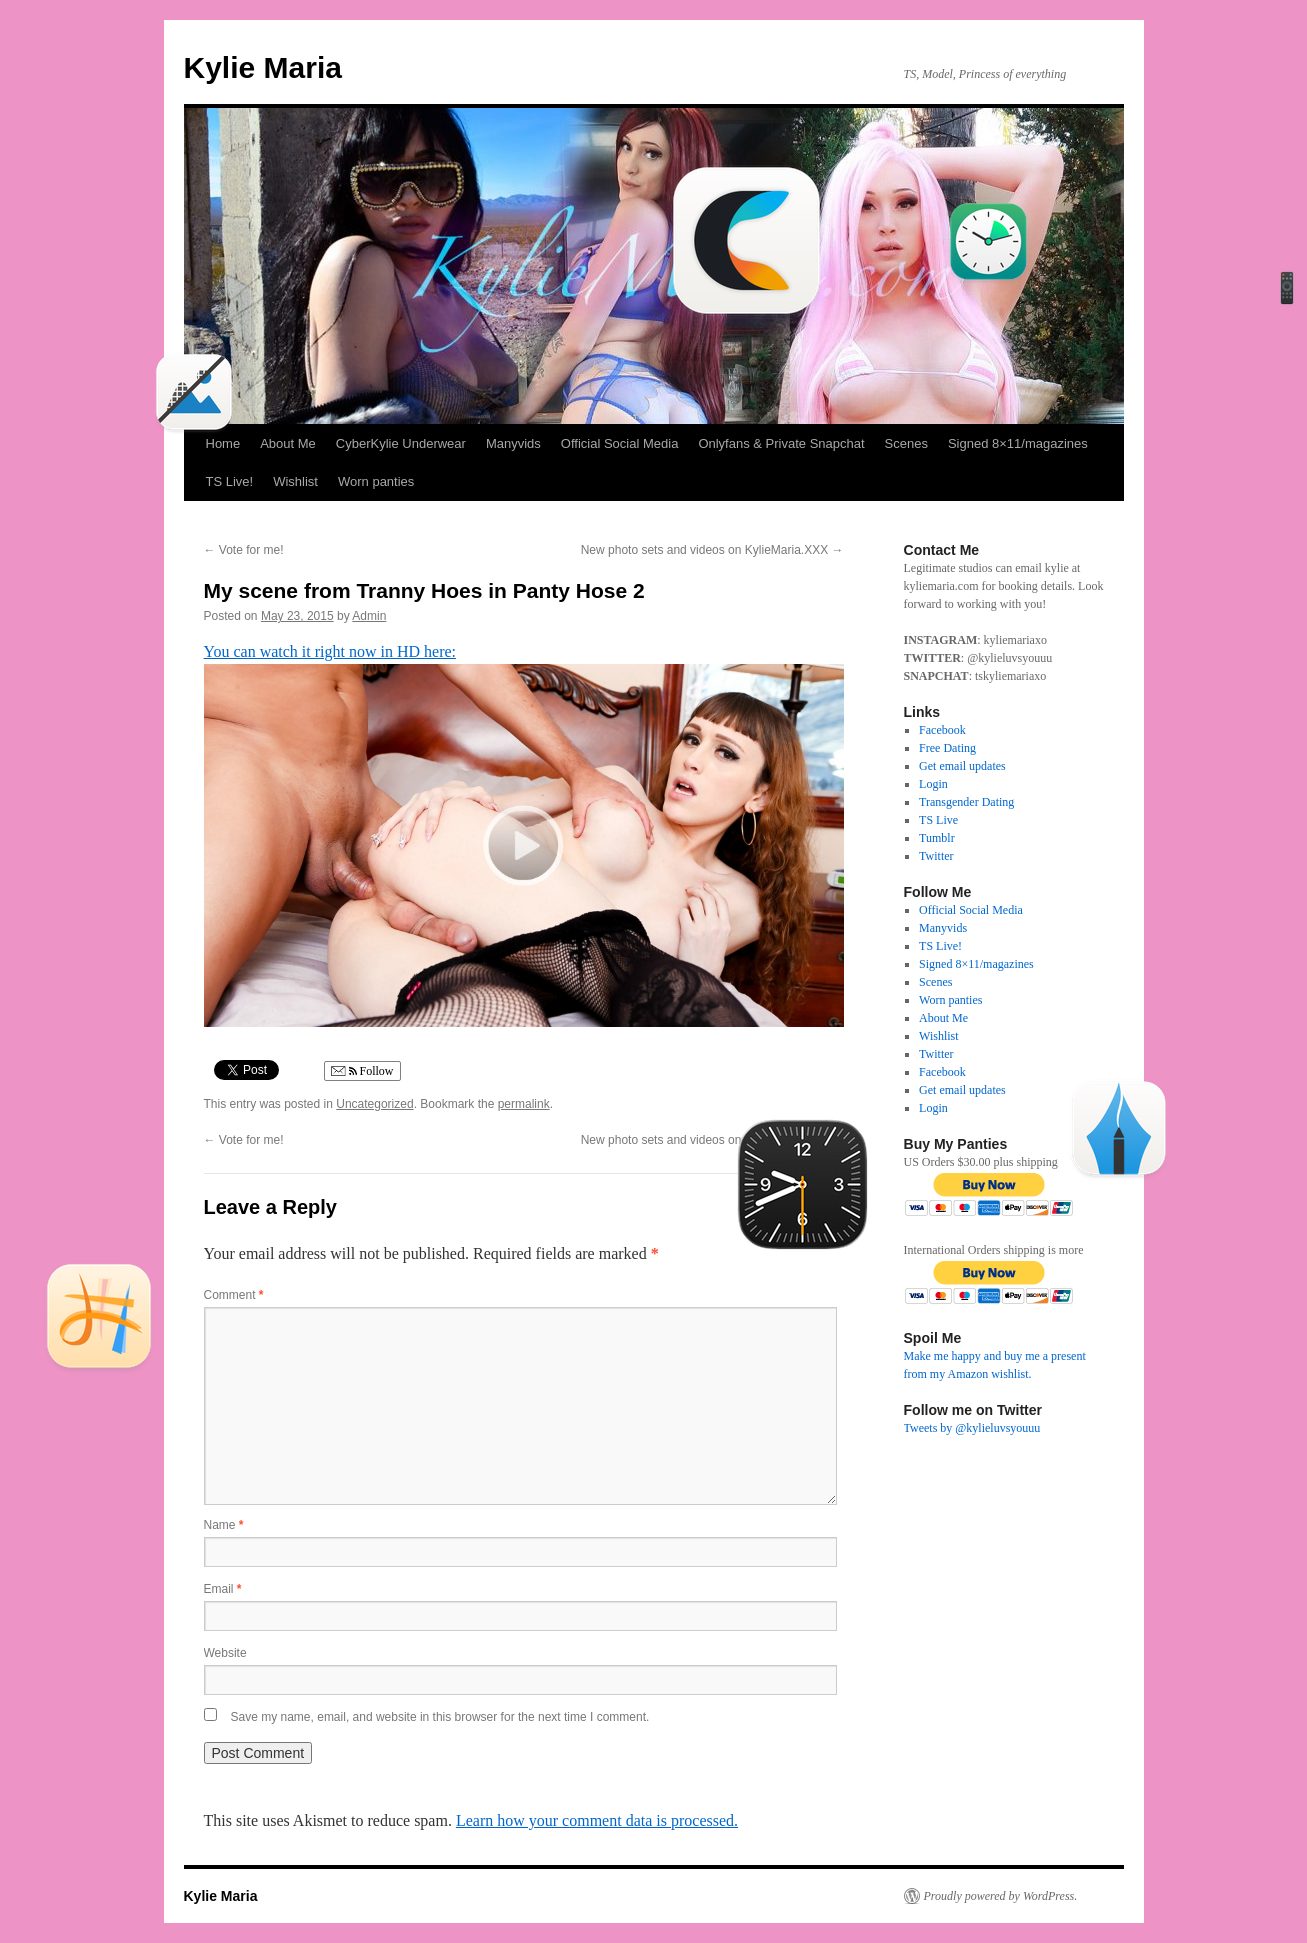 This screenshot has height=1943, width=1307. I want to click on open bitmap2component application, so click(194, 392).